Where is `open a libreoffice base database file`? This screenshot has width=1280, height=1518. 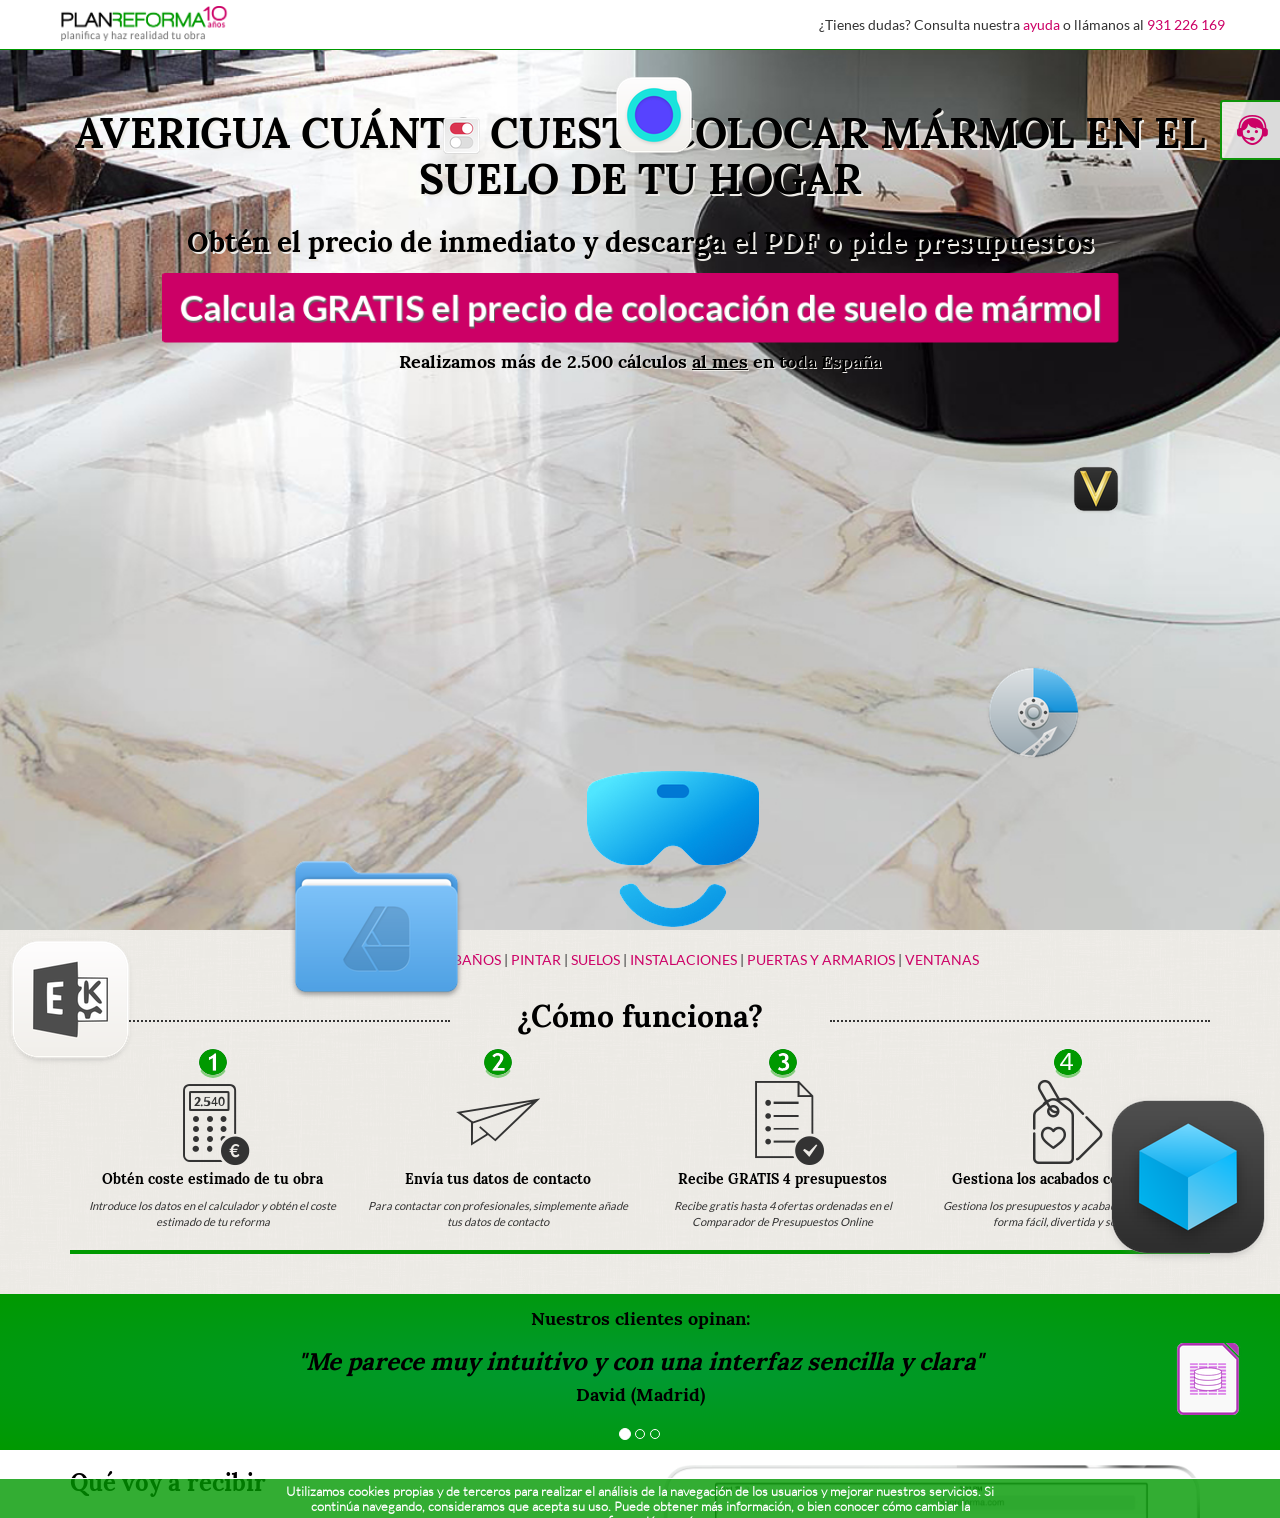
open a libreoffice base database file is located at coordinates (1208, 1379).